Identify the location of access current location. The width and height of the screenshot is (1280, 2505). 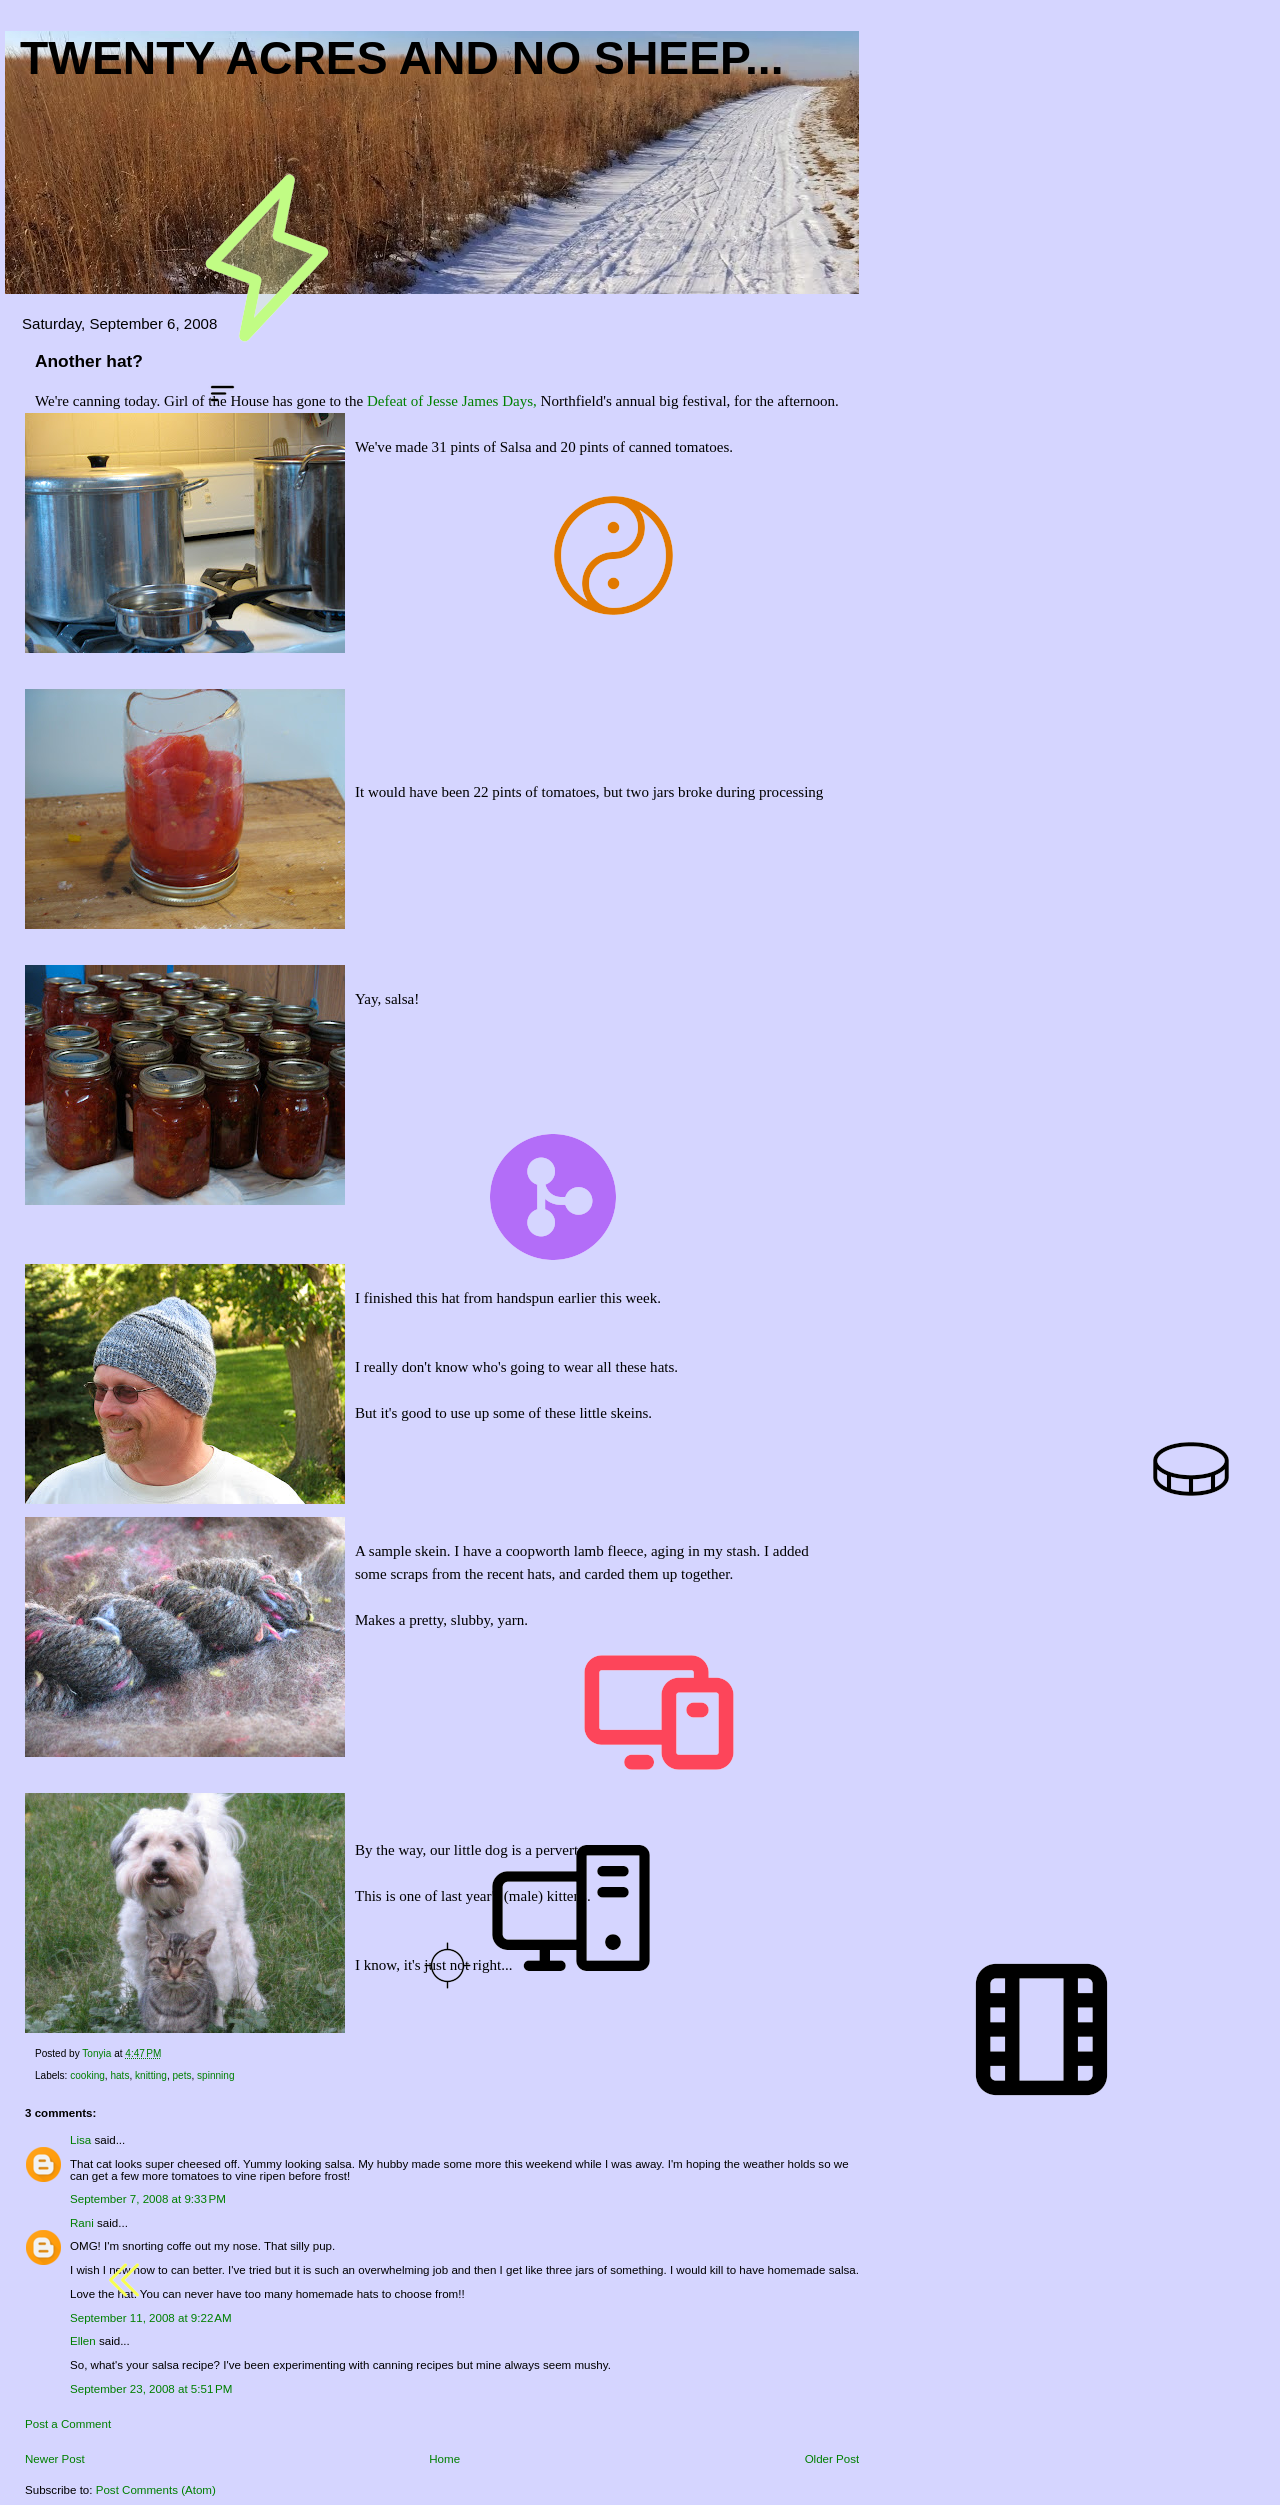
(447, 1965).